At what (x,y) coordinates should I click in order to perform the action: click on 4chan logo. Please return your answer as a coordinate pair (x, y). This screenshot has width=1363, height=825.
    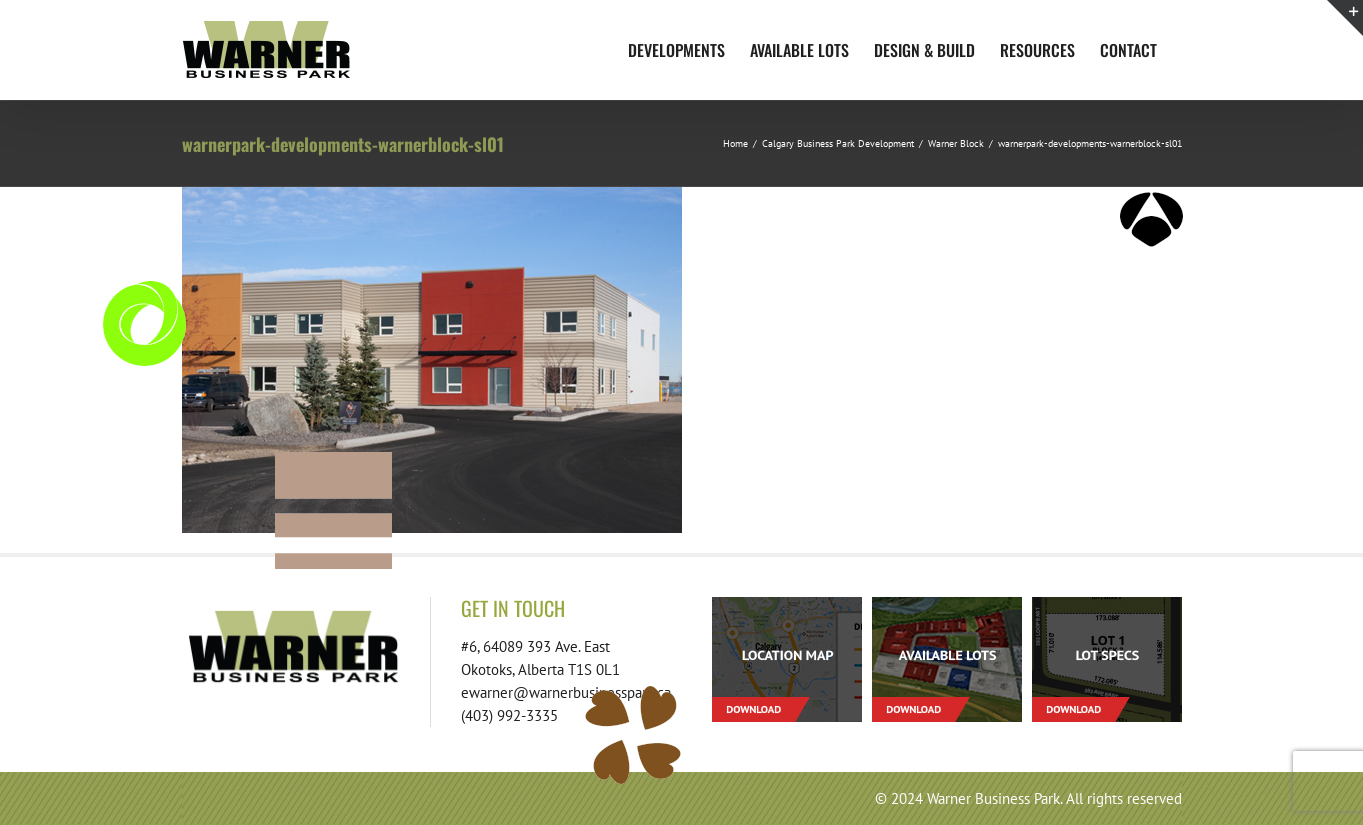
    Looking at the image, I should click on (633, 735).